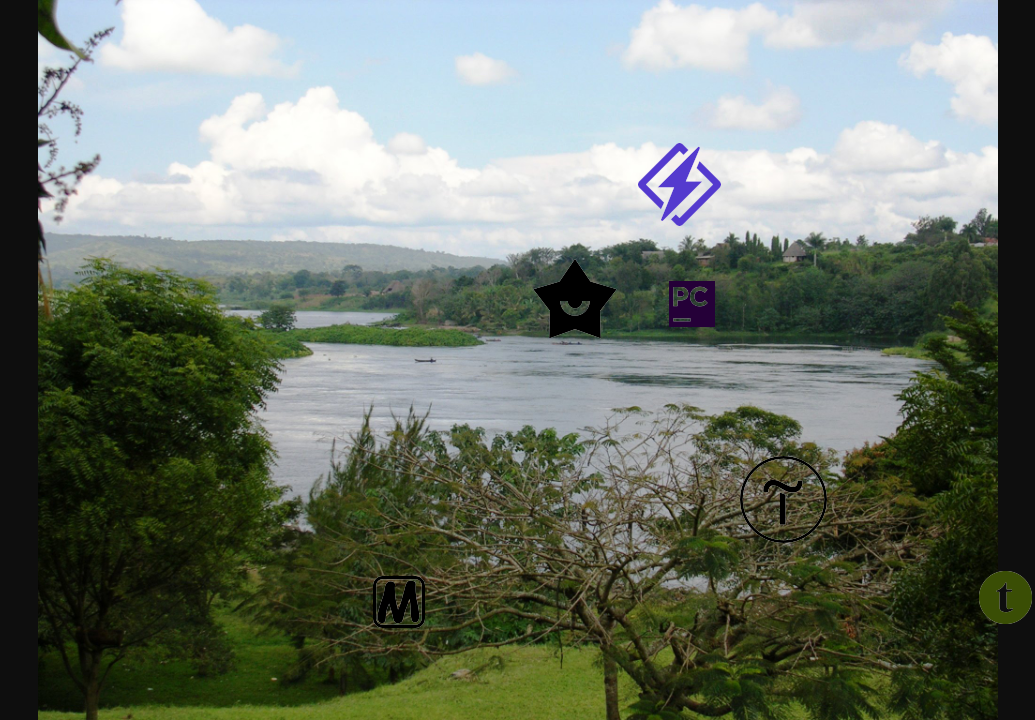 This screenshot has width=1035, height=720. Describe the element at coordinates (1005, 597) in the screenshot. I see `talend brand logo` at that location.